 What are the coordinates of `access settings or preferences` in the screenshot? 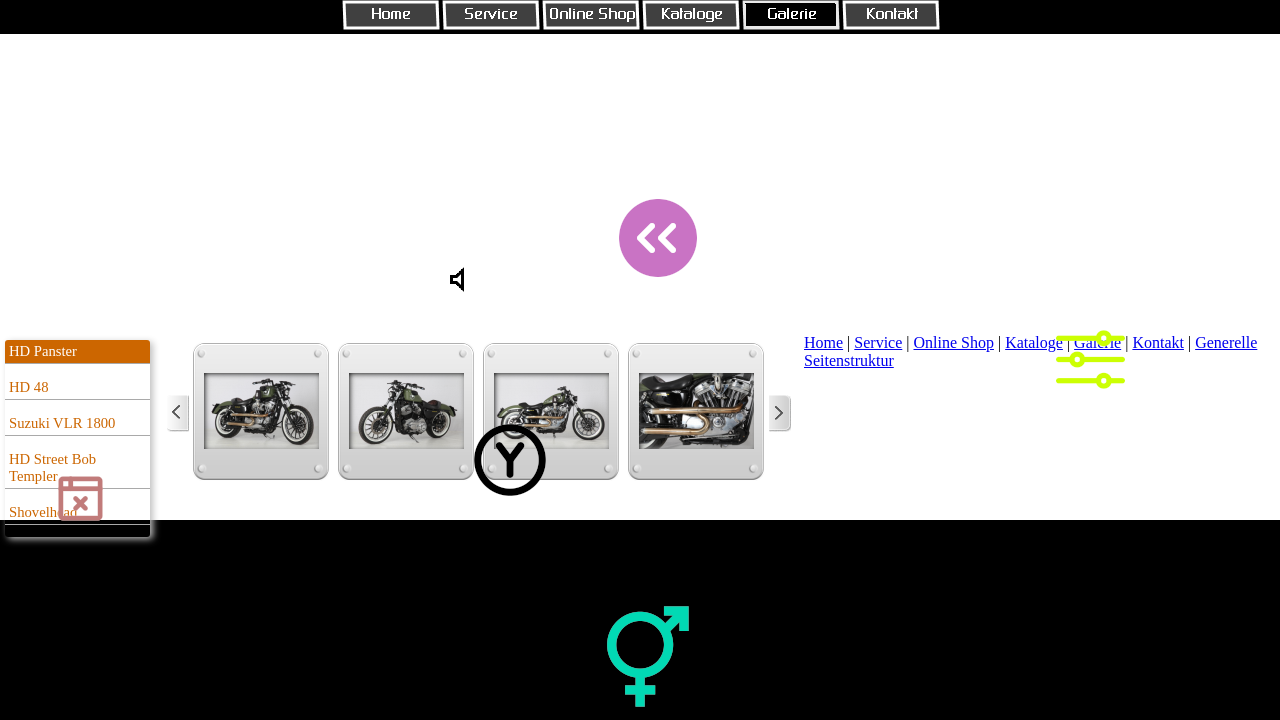 It's located at (1090, 359).